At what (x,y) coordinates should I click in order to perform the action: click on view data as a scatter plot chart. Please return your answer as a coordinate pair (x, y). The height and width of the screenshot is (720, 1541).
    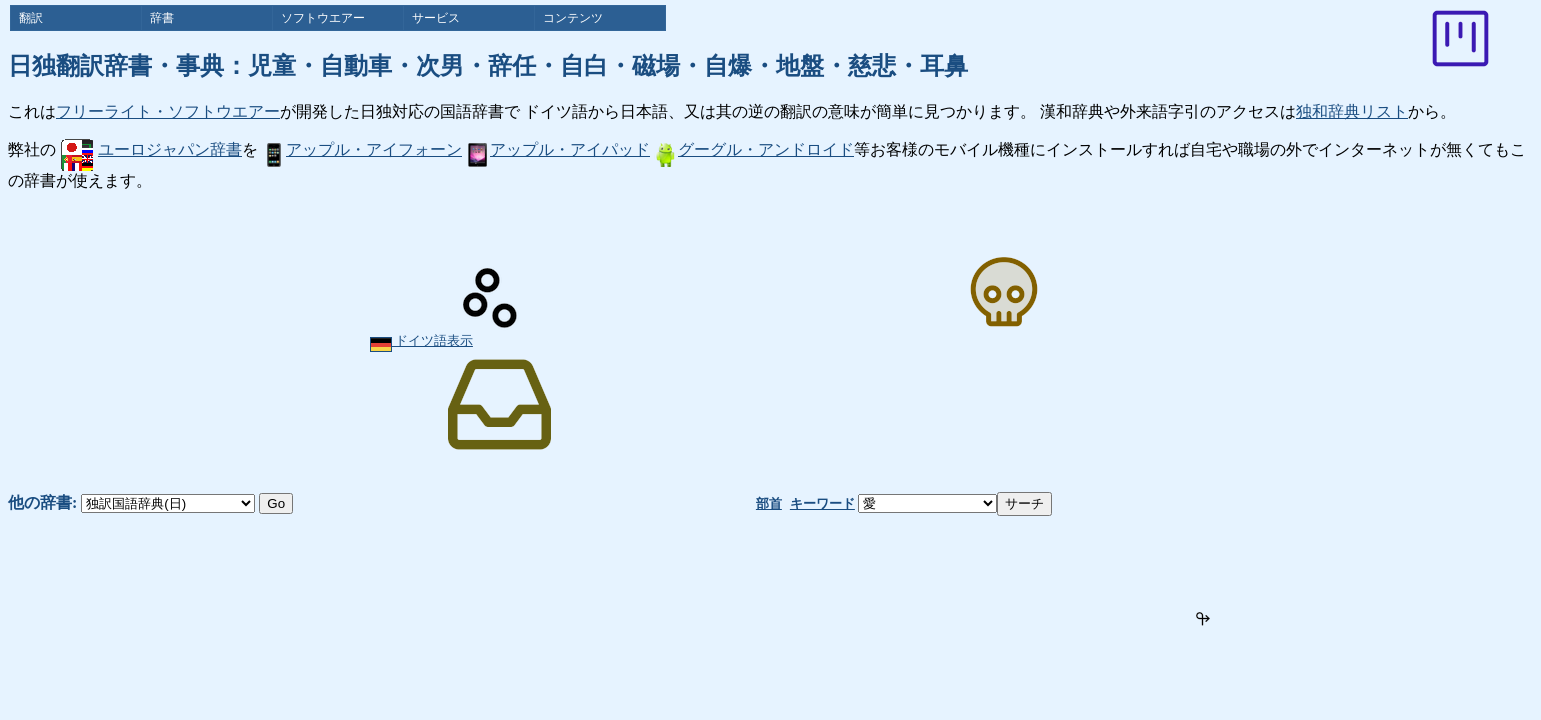
    Looking at the image, I should click on (490, 298).